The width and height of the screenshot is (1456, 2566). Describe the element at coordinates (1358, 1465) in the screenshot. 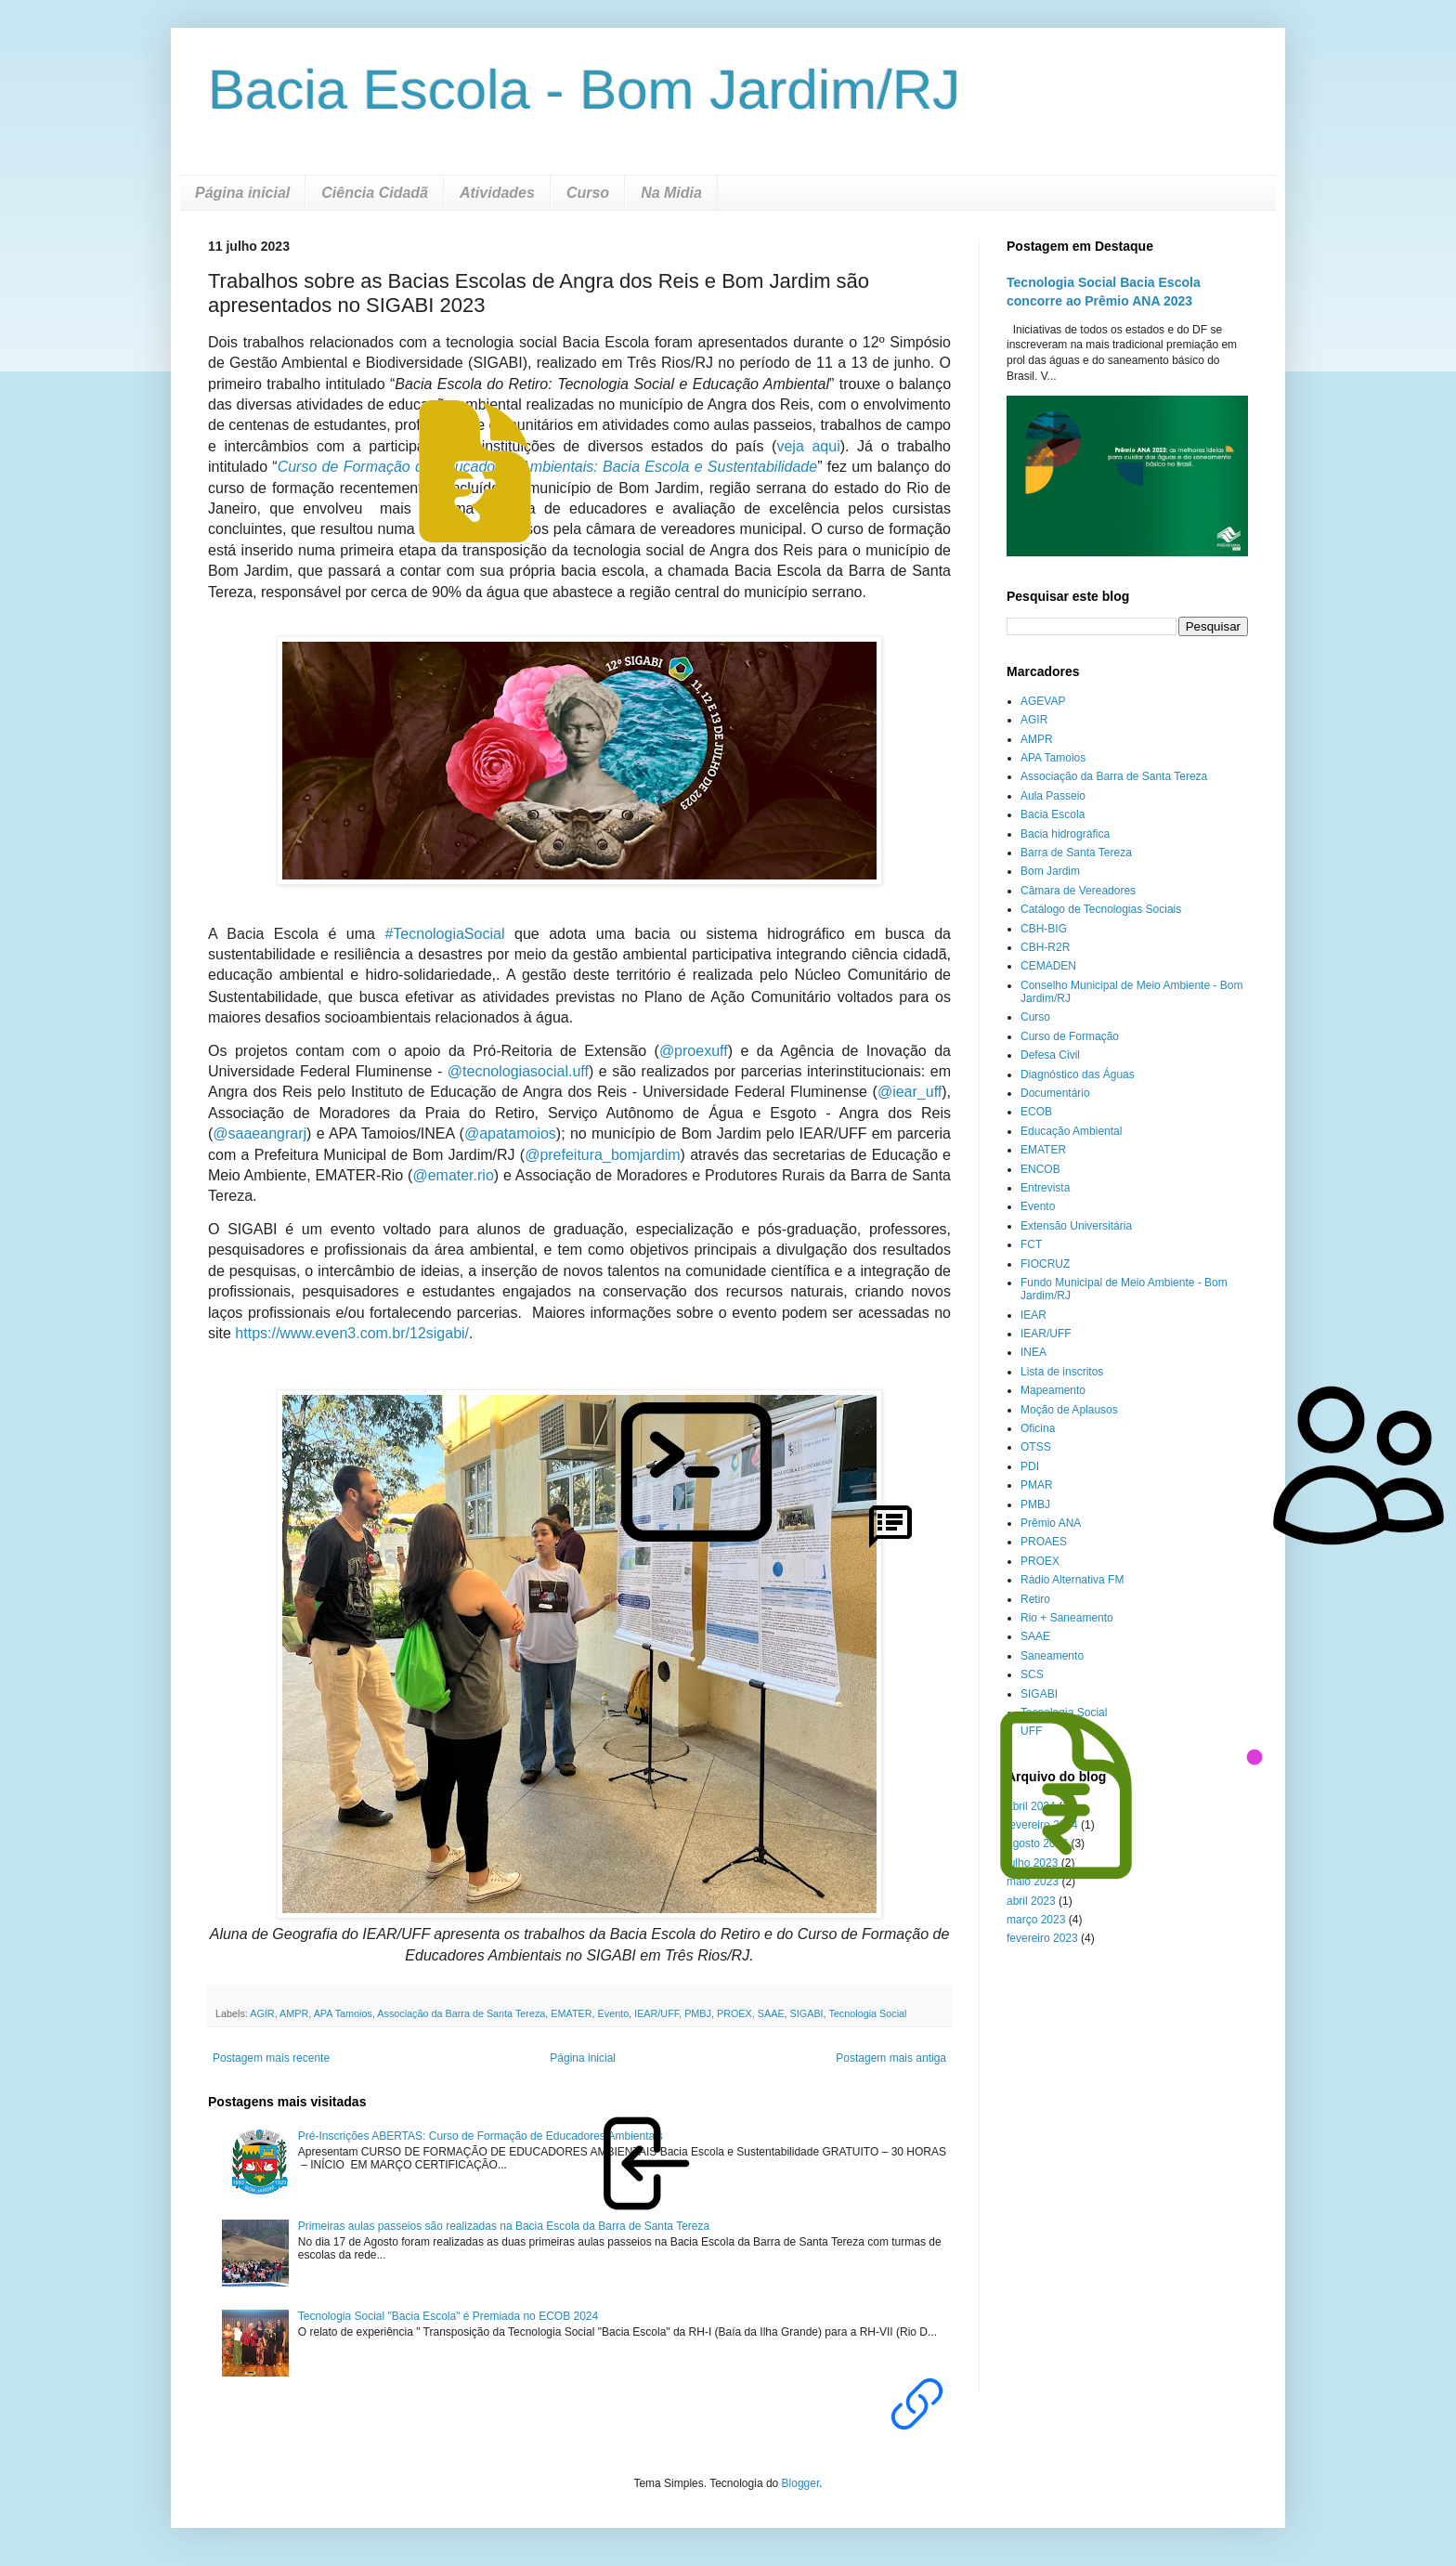

I see `view all users or contacts` at that location.